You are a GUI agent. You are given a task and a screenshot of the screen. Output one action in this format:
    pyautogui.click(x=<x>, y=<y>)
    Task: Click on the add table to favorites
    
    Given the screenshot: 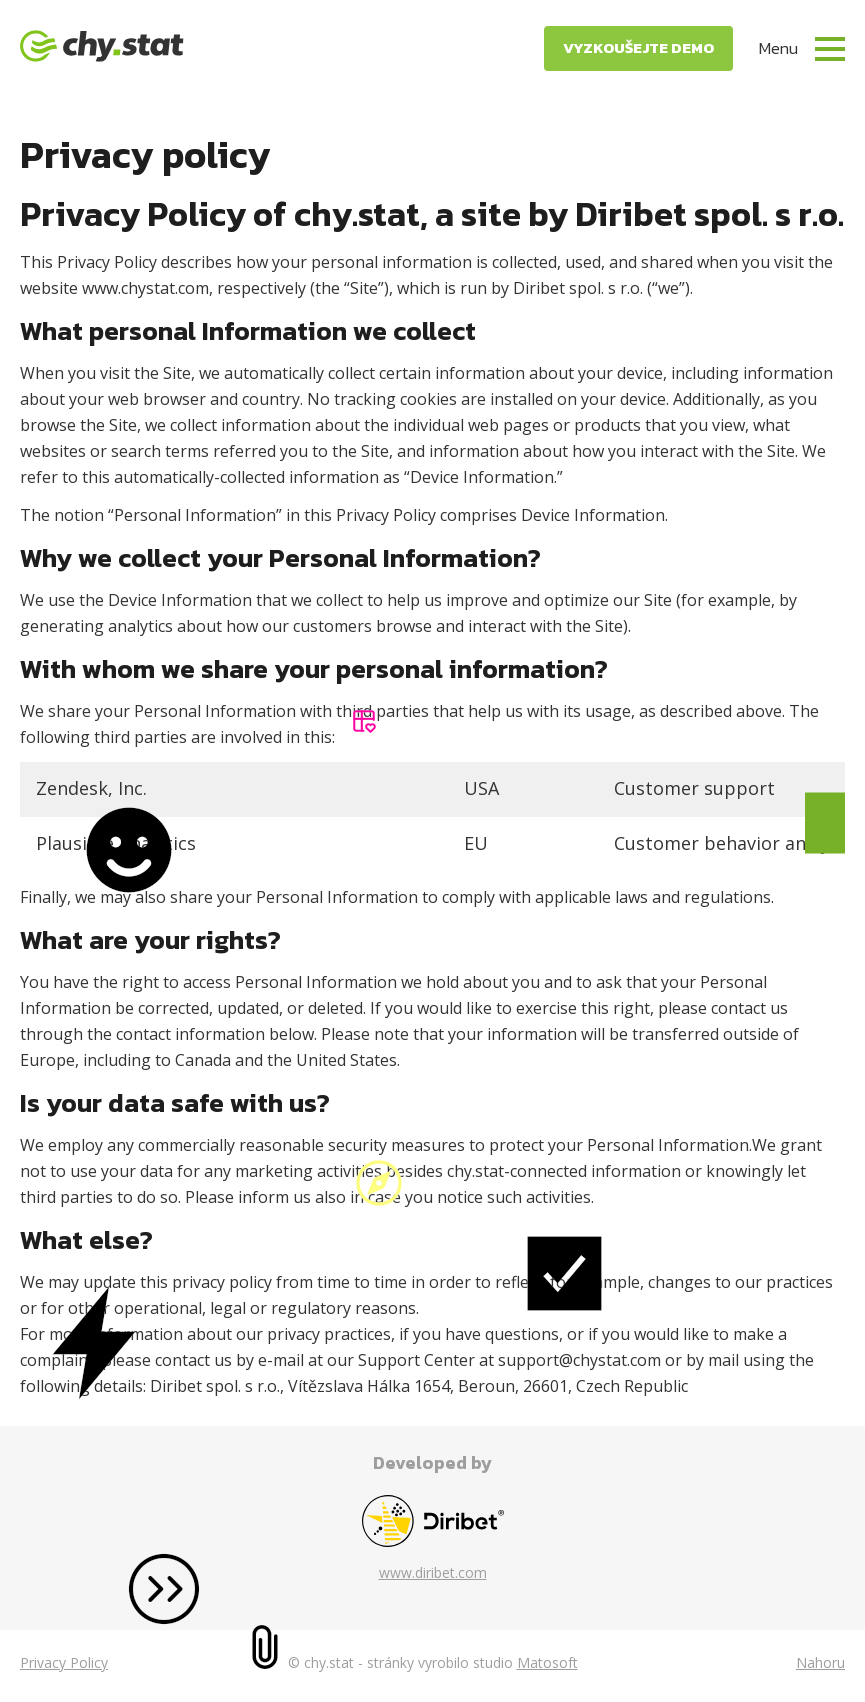 What is the action you would take?
    pyautogui.click(x=364, y=721)
    